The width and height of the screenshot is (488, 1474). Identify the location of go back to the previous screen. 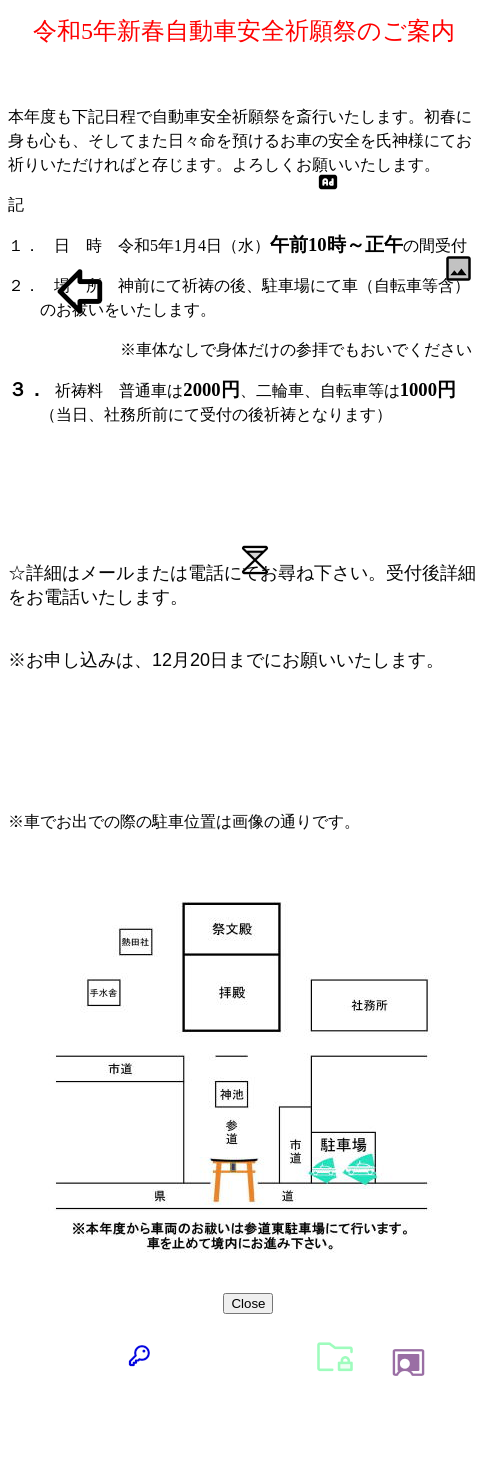
(81, 291).